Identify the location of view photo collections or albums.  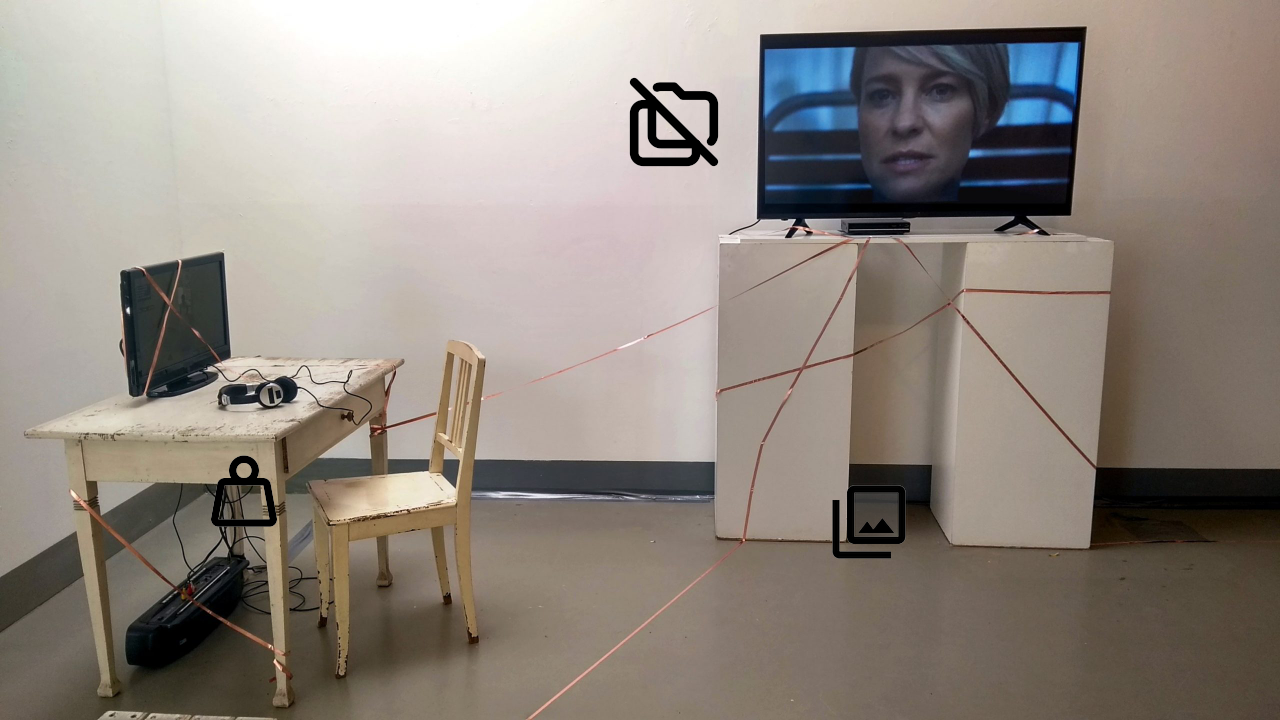
(869, 522).